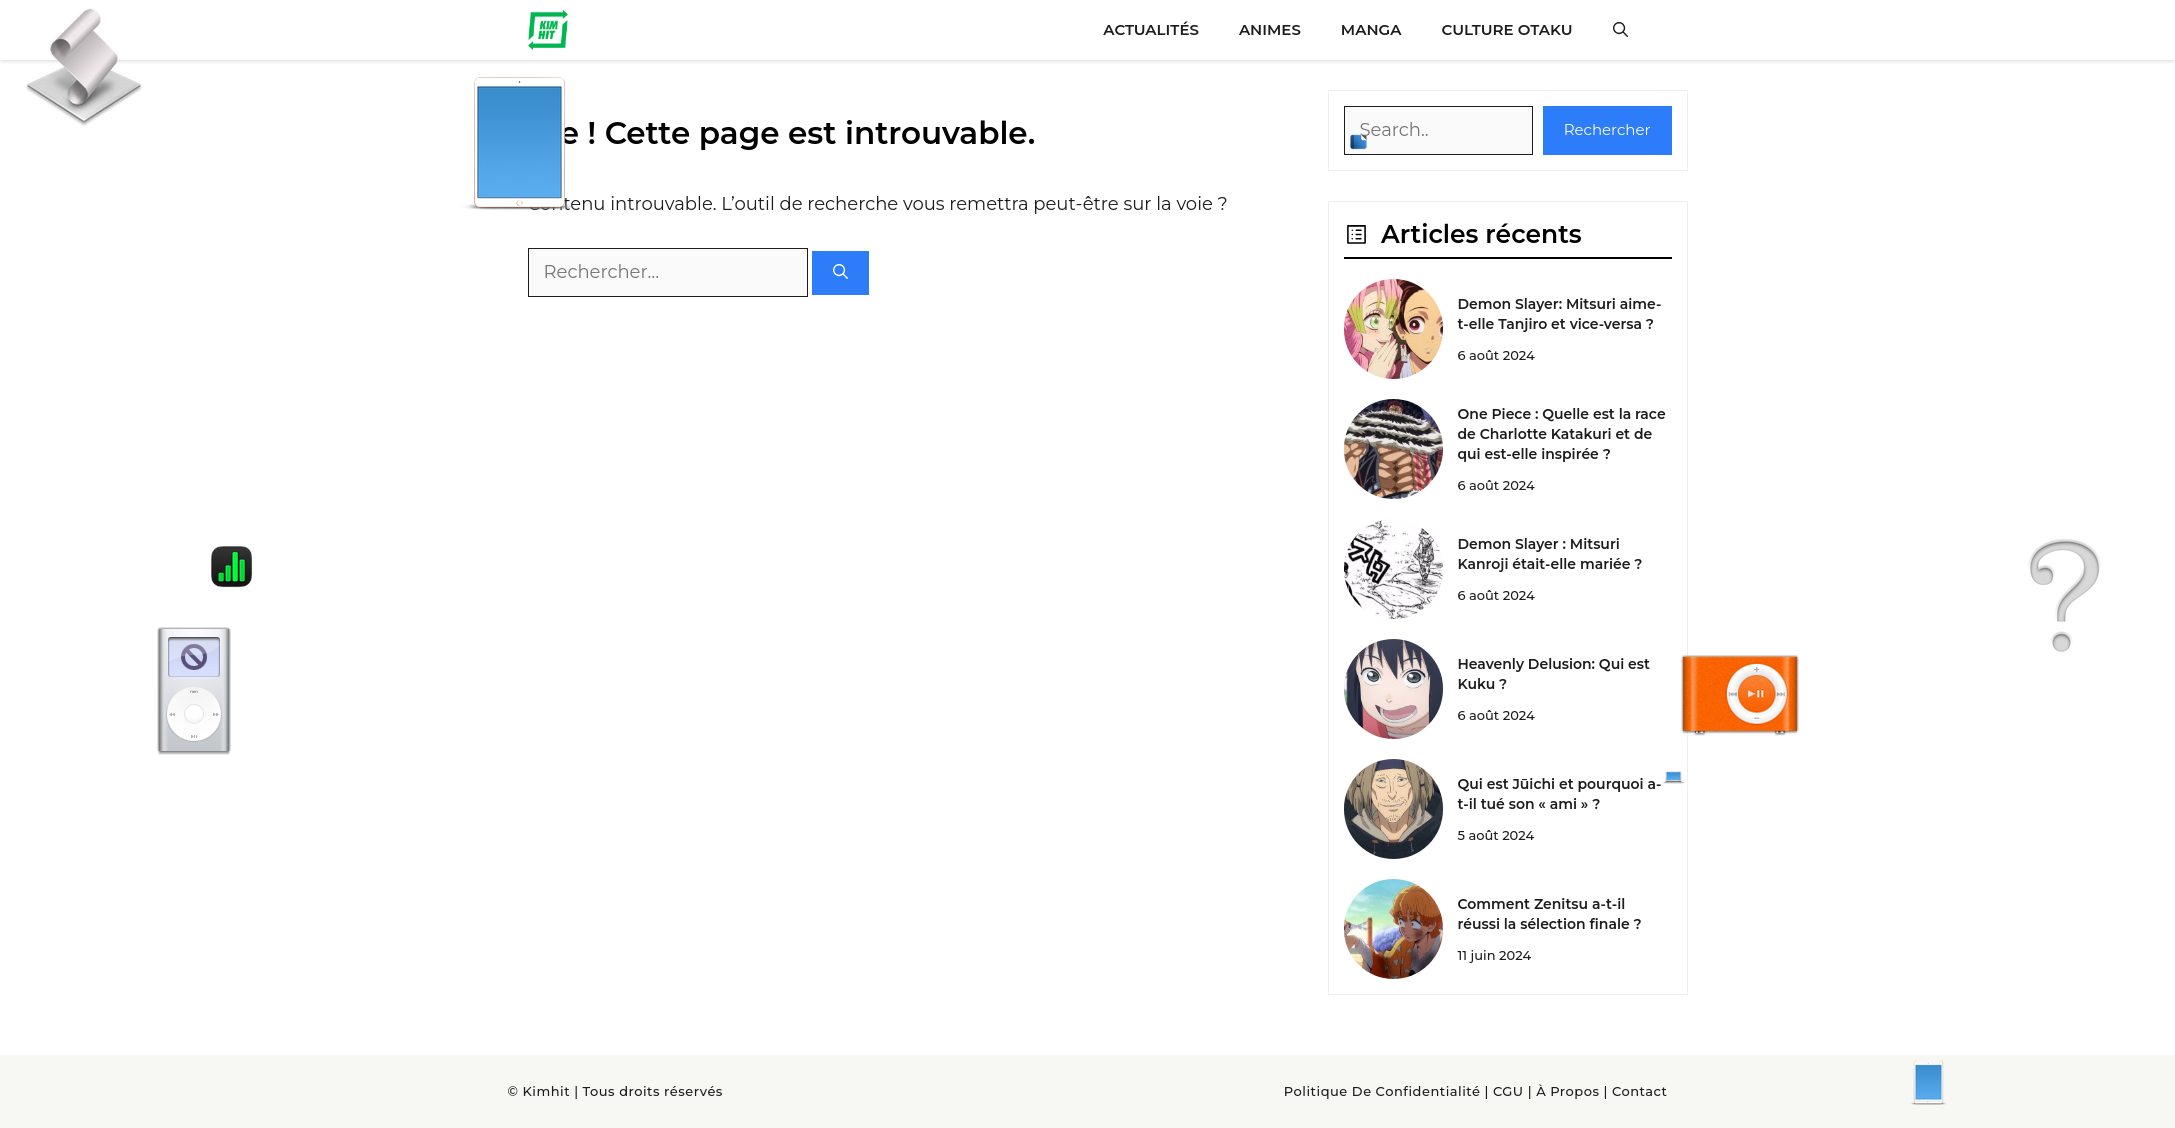 The image size is (2175, 1128). Describe the element at coordinates (83, 65) in the screenshot. I see `access the script menu application` at that location.